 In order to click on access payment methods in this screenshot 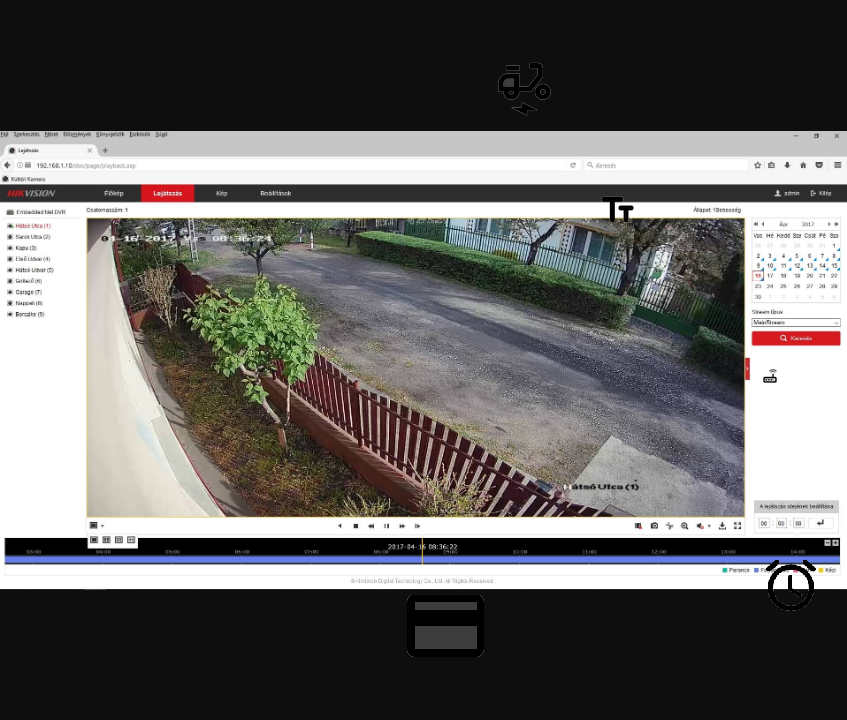, I will do `click(445, 625)`.